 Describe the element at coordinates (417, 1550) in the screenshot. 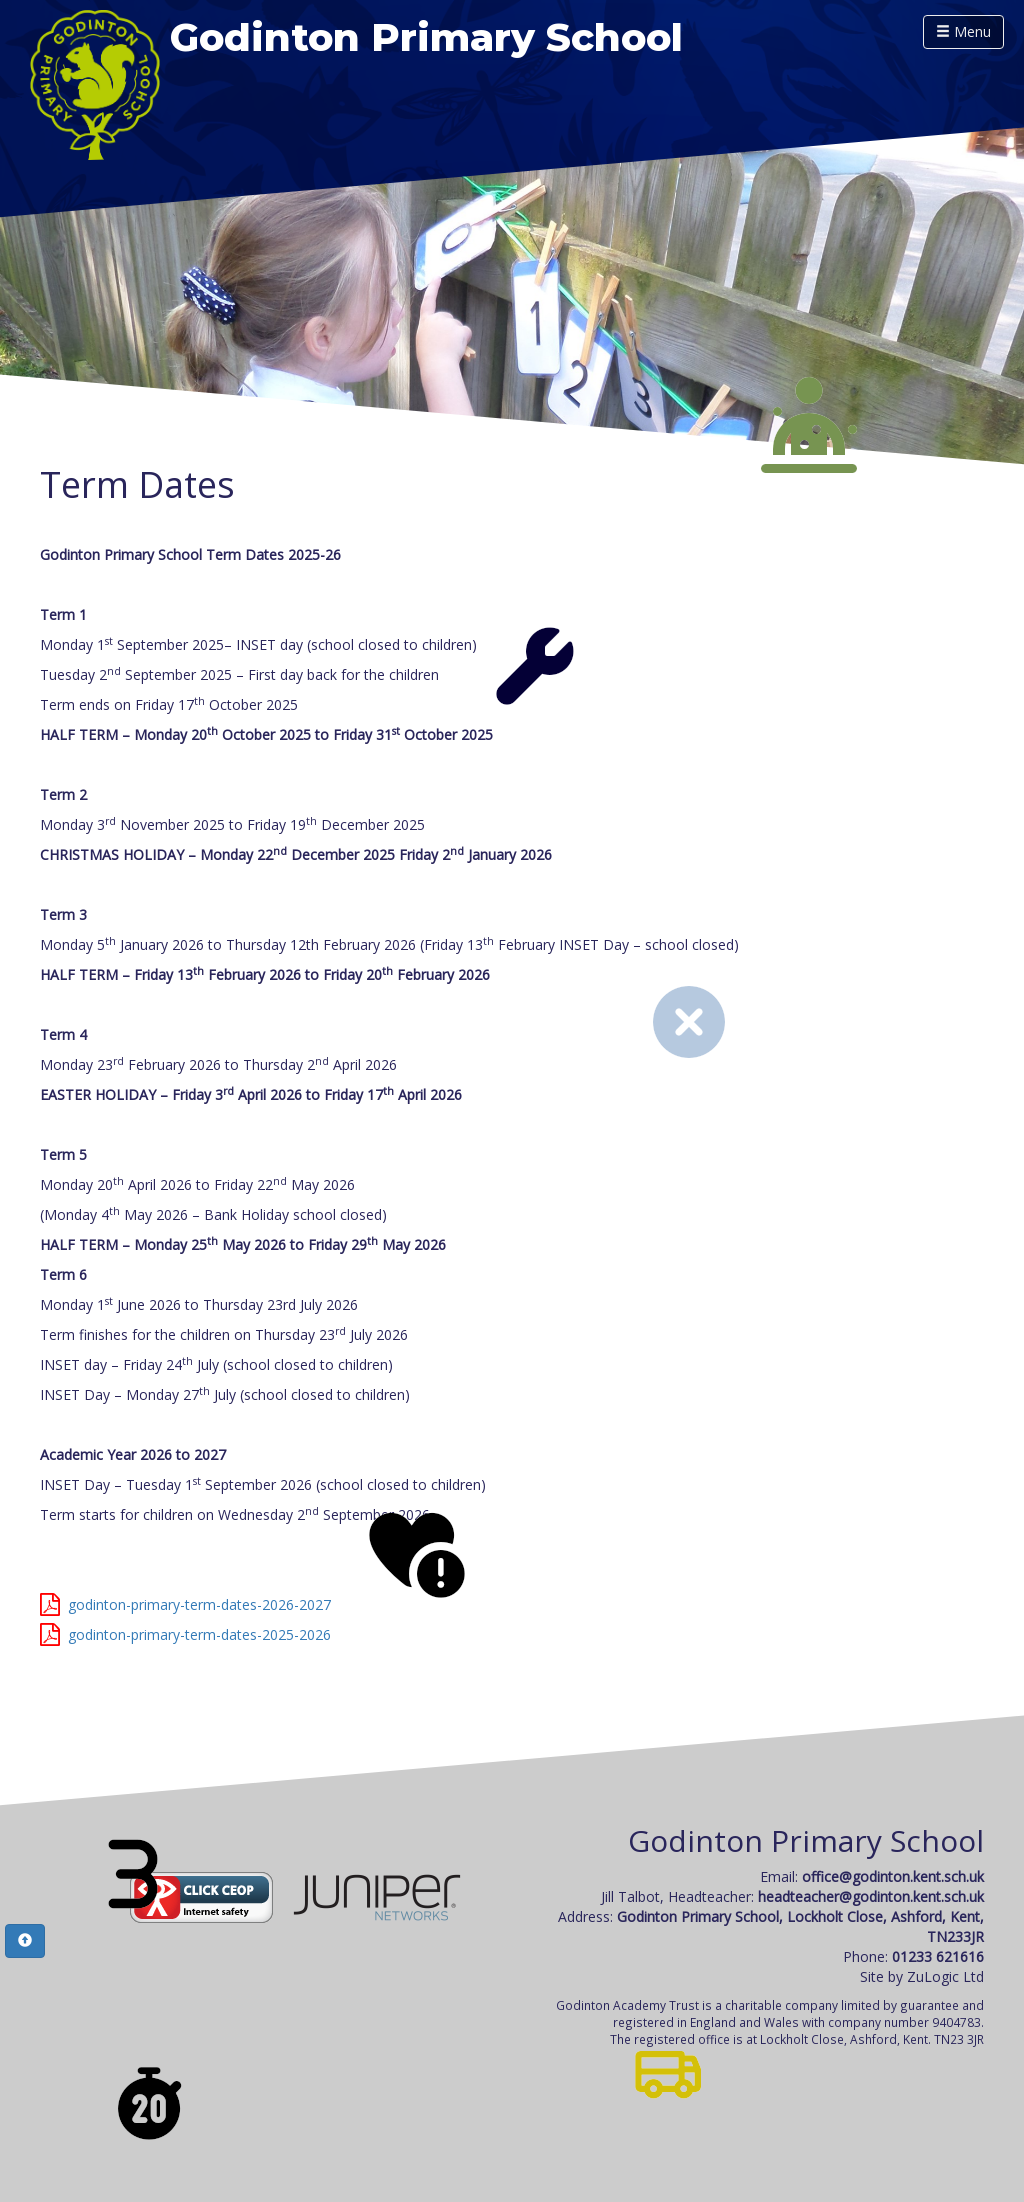

I see `health alert or warning notification` at that location.